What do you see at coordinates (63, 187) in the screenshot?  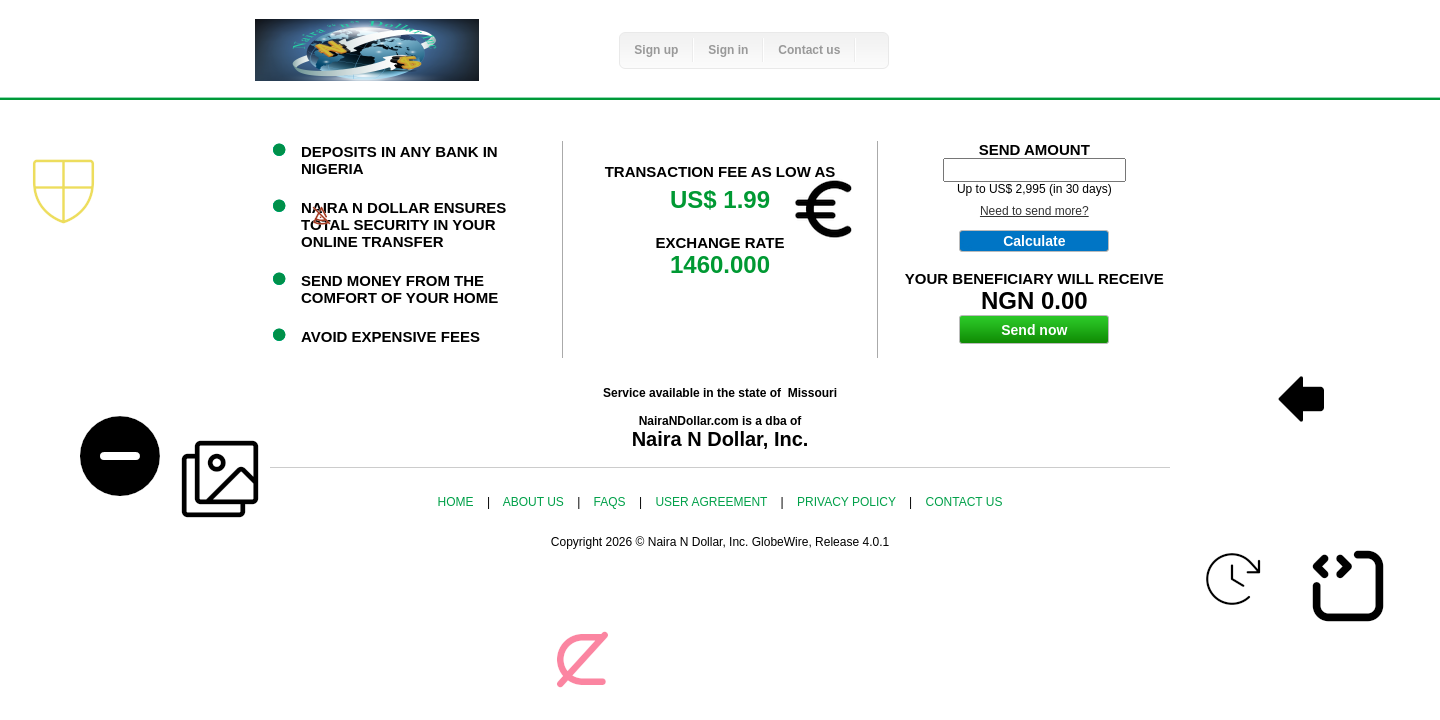 I see `view security or protection settings` at bounding box center [63, 187].